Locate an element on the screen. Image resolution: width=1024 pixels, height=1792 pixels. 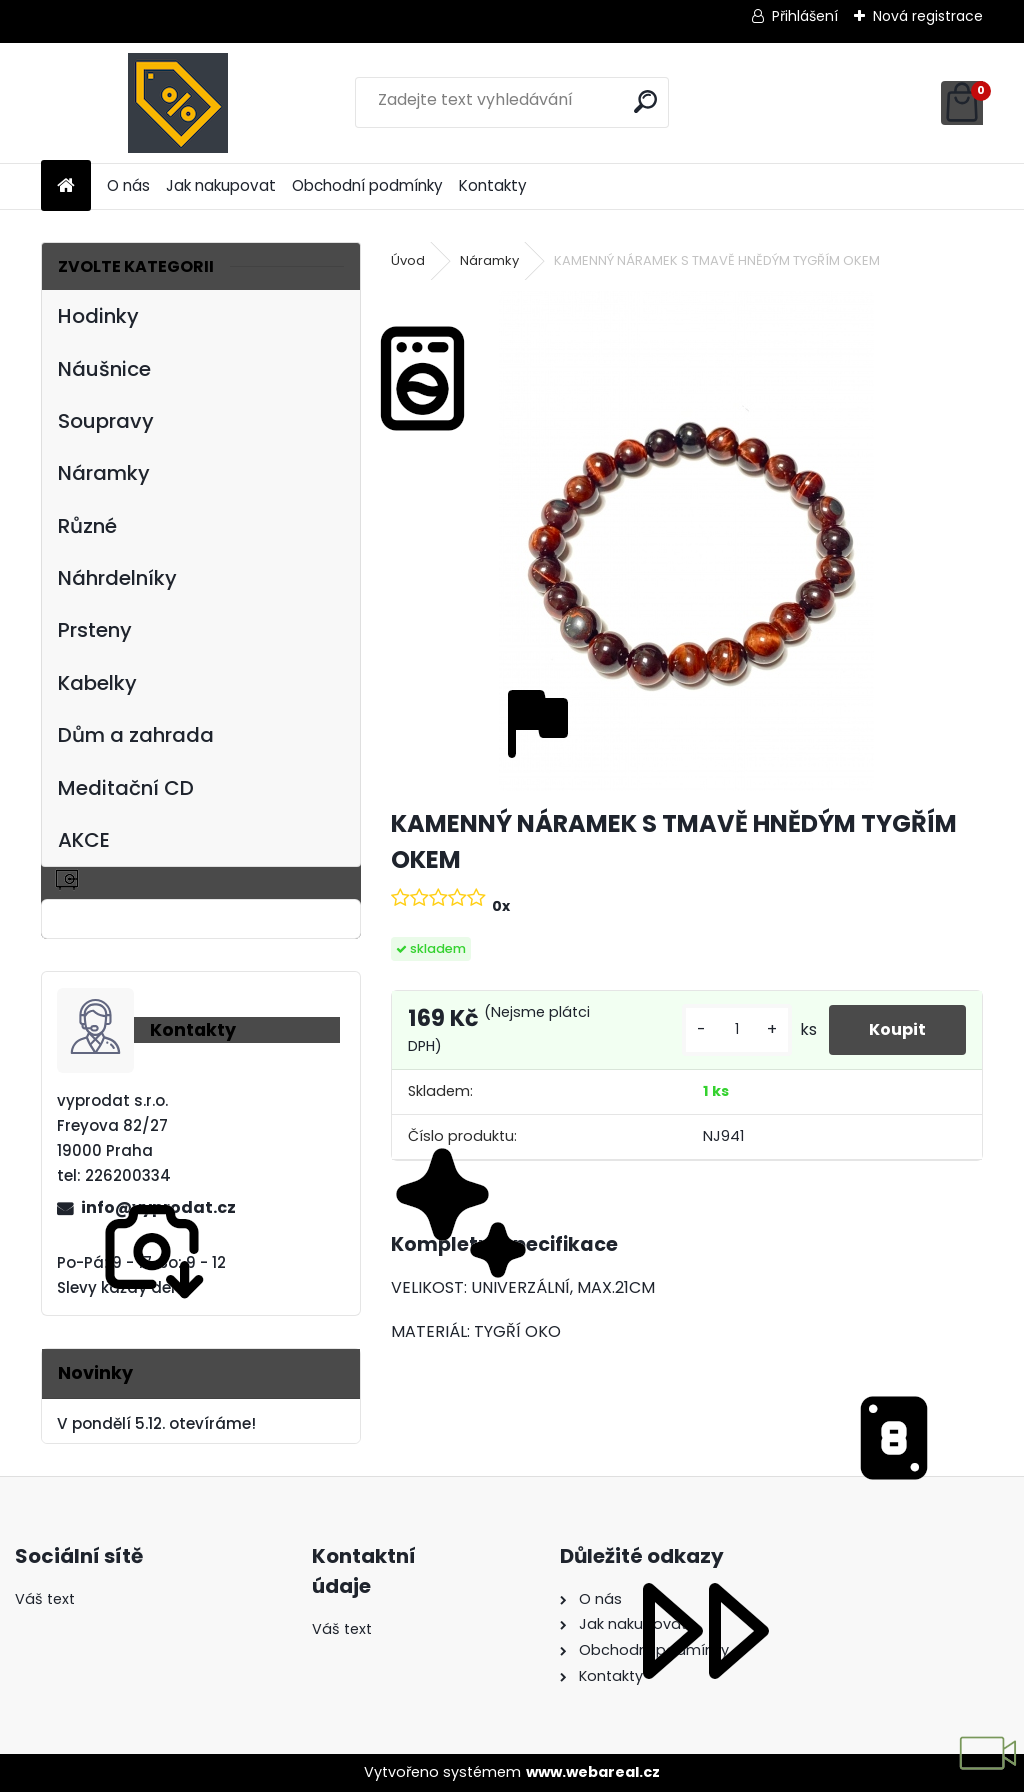
access secure storage or vault is located at coordinates (67, 879).